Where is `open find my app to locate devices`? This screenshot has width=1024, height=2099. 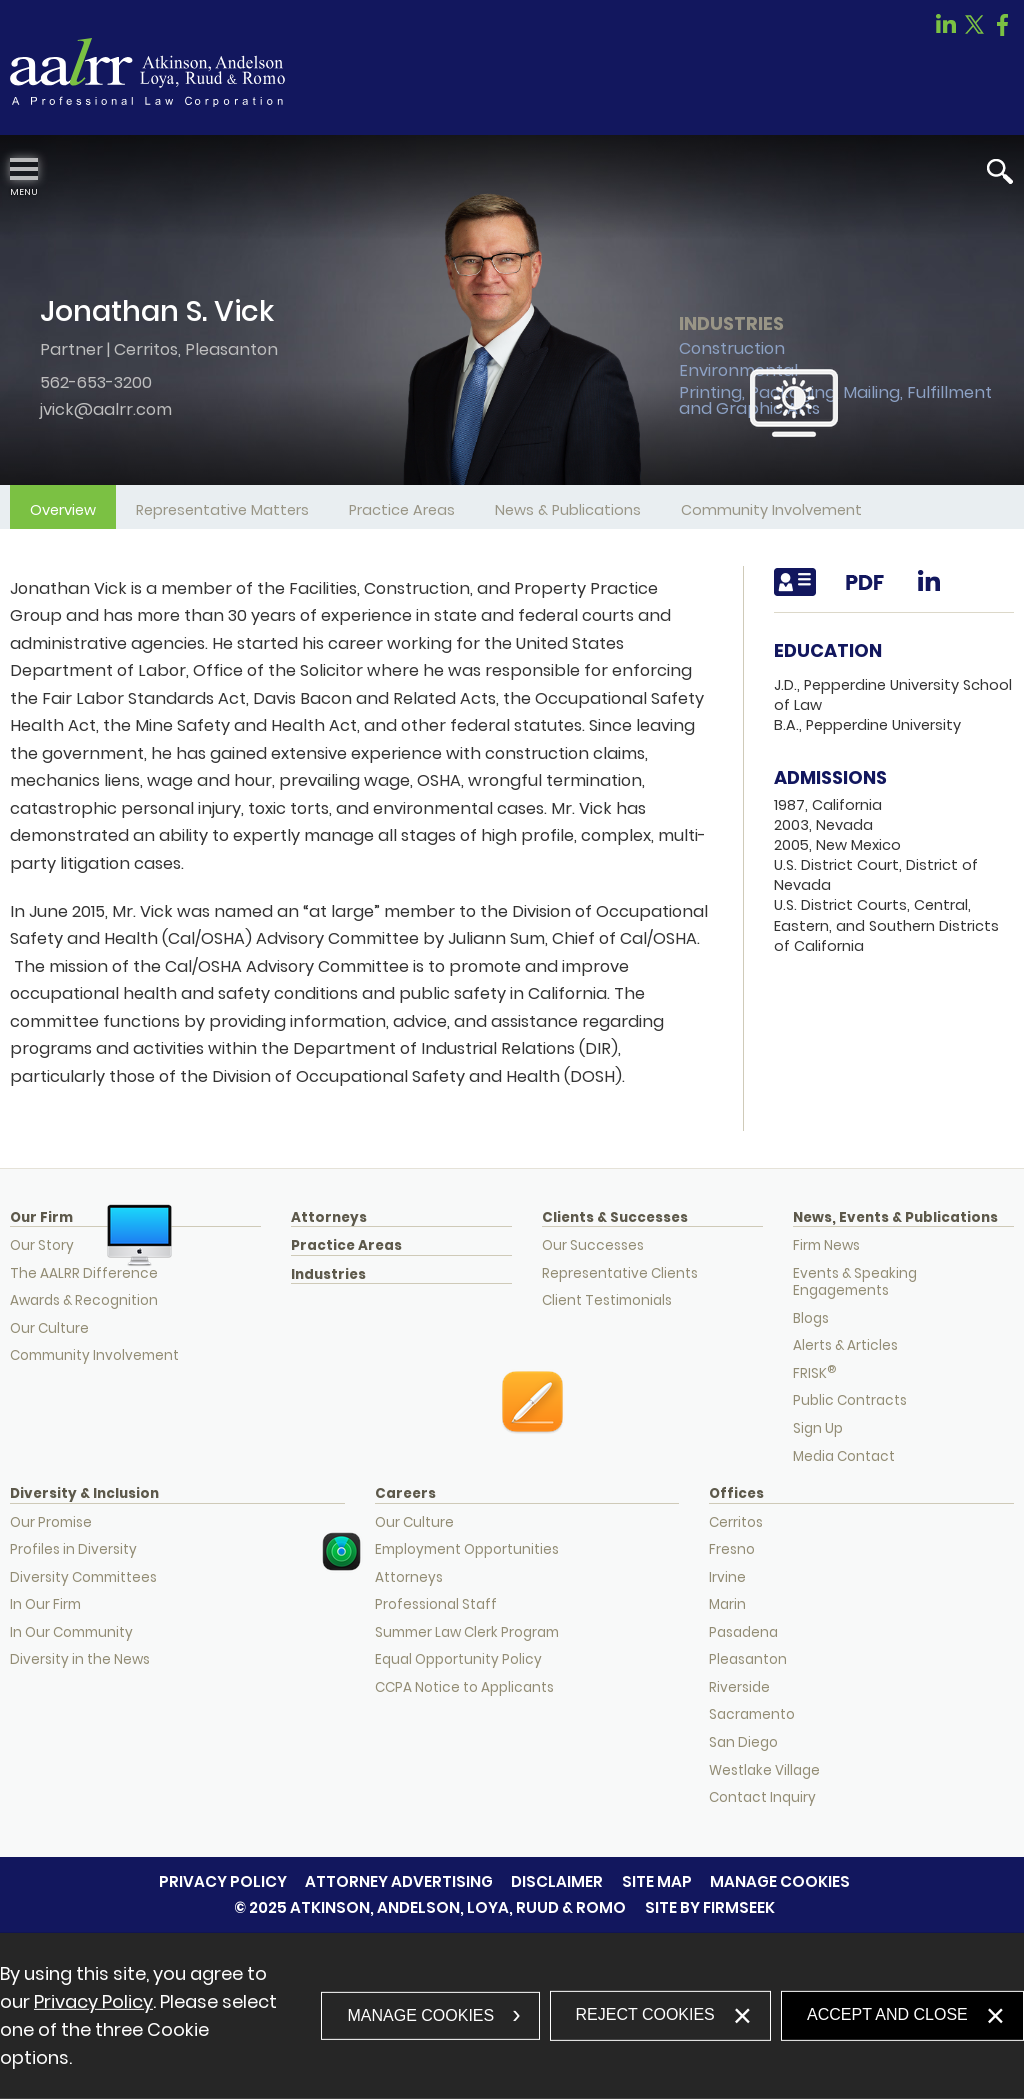 open find my app to locate devices is located at coordinates (341, 1551).